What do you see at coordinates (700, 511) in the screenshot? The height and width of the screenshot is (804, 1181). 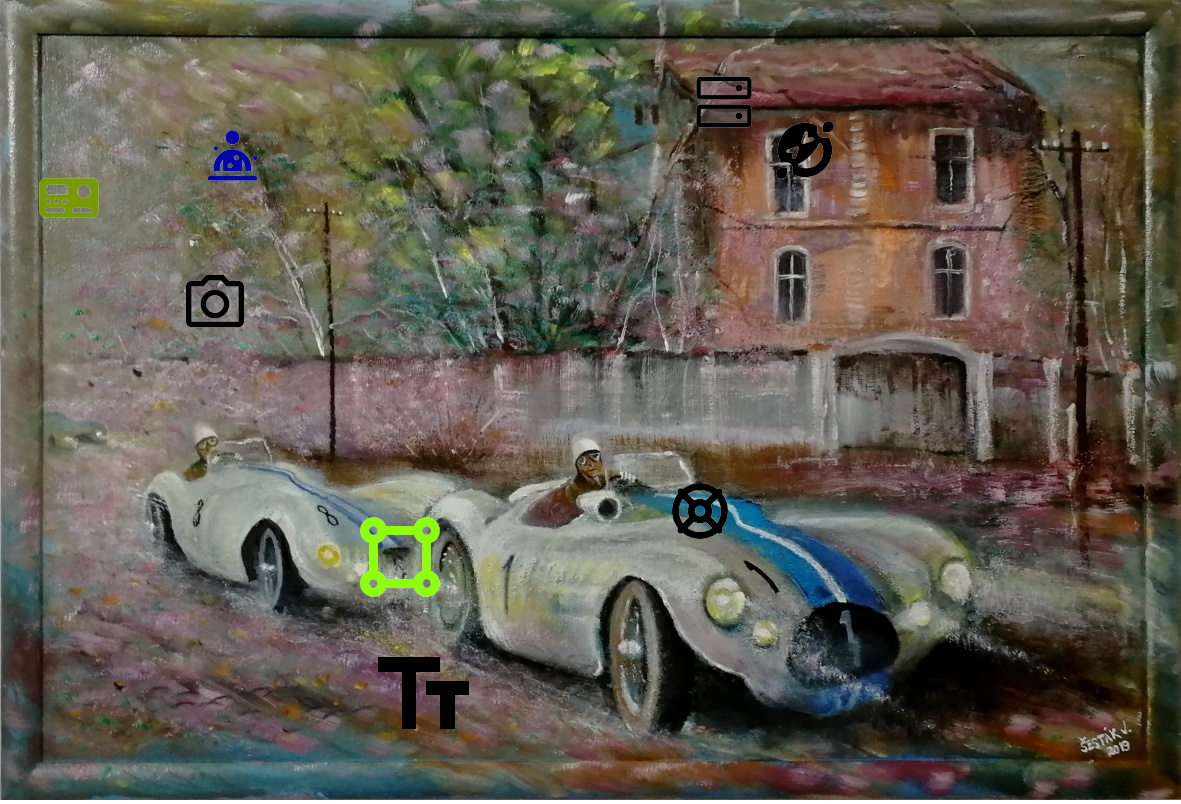 I see `access help or support` at bounding box center [700, 511].